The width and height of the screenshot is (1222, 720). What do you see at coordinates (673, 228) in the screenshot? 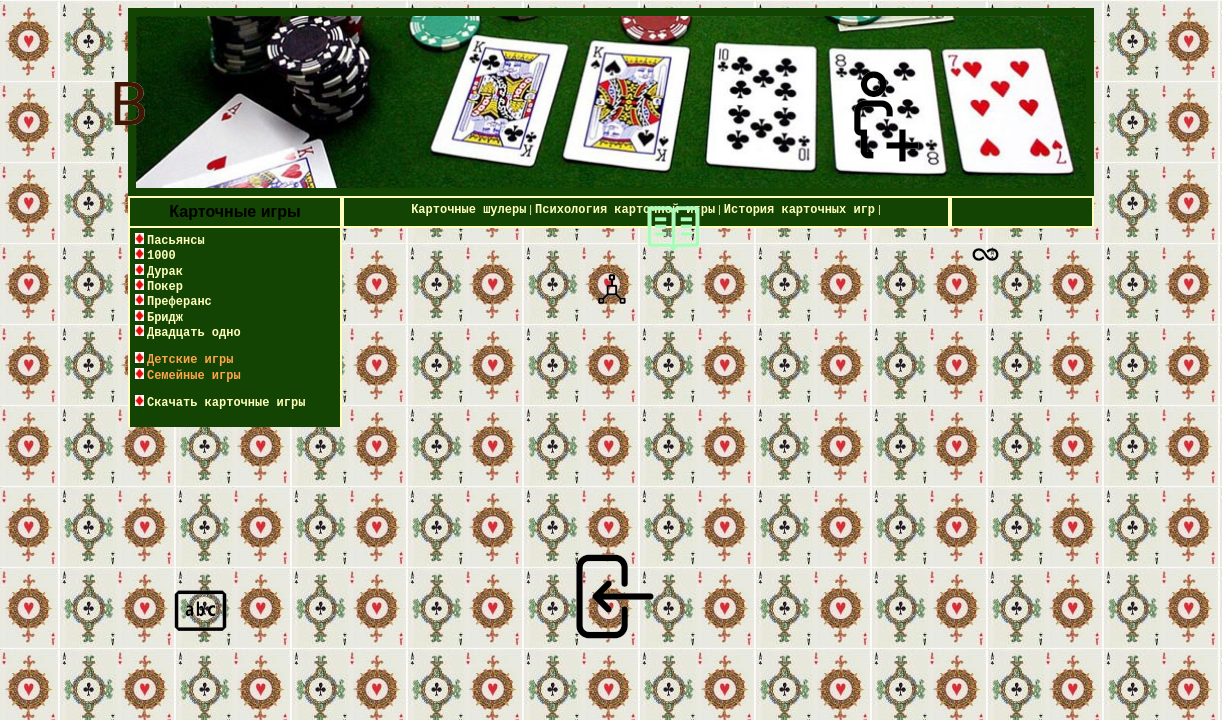
I see `open documentation or help guide` at bounding box center [673, 228].